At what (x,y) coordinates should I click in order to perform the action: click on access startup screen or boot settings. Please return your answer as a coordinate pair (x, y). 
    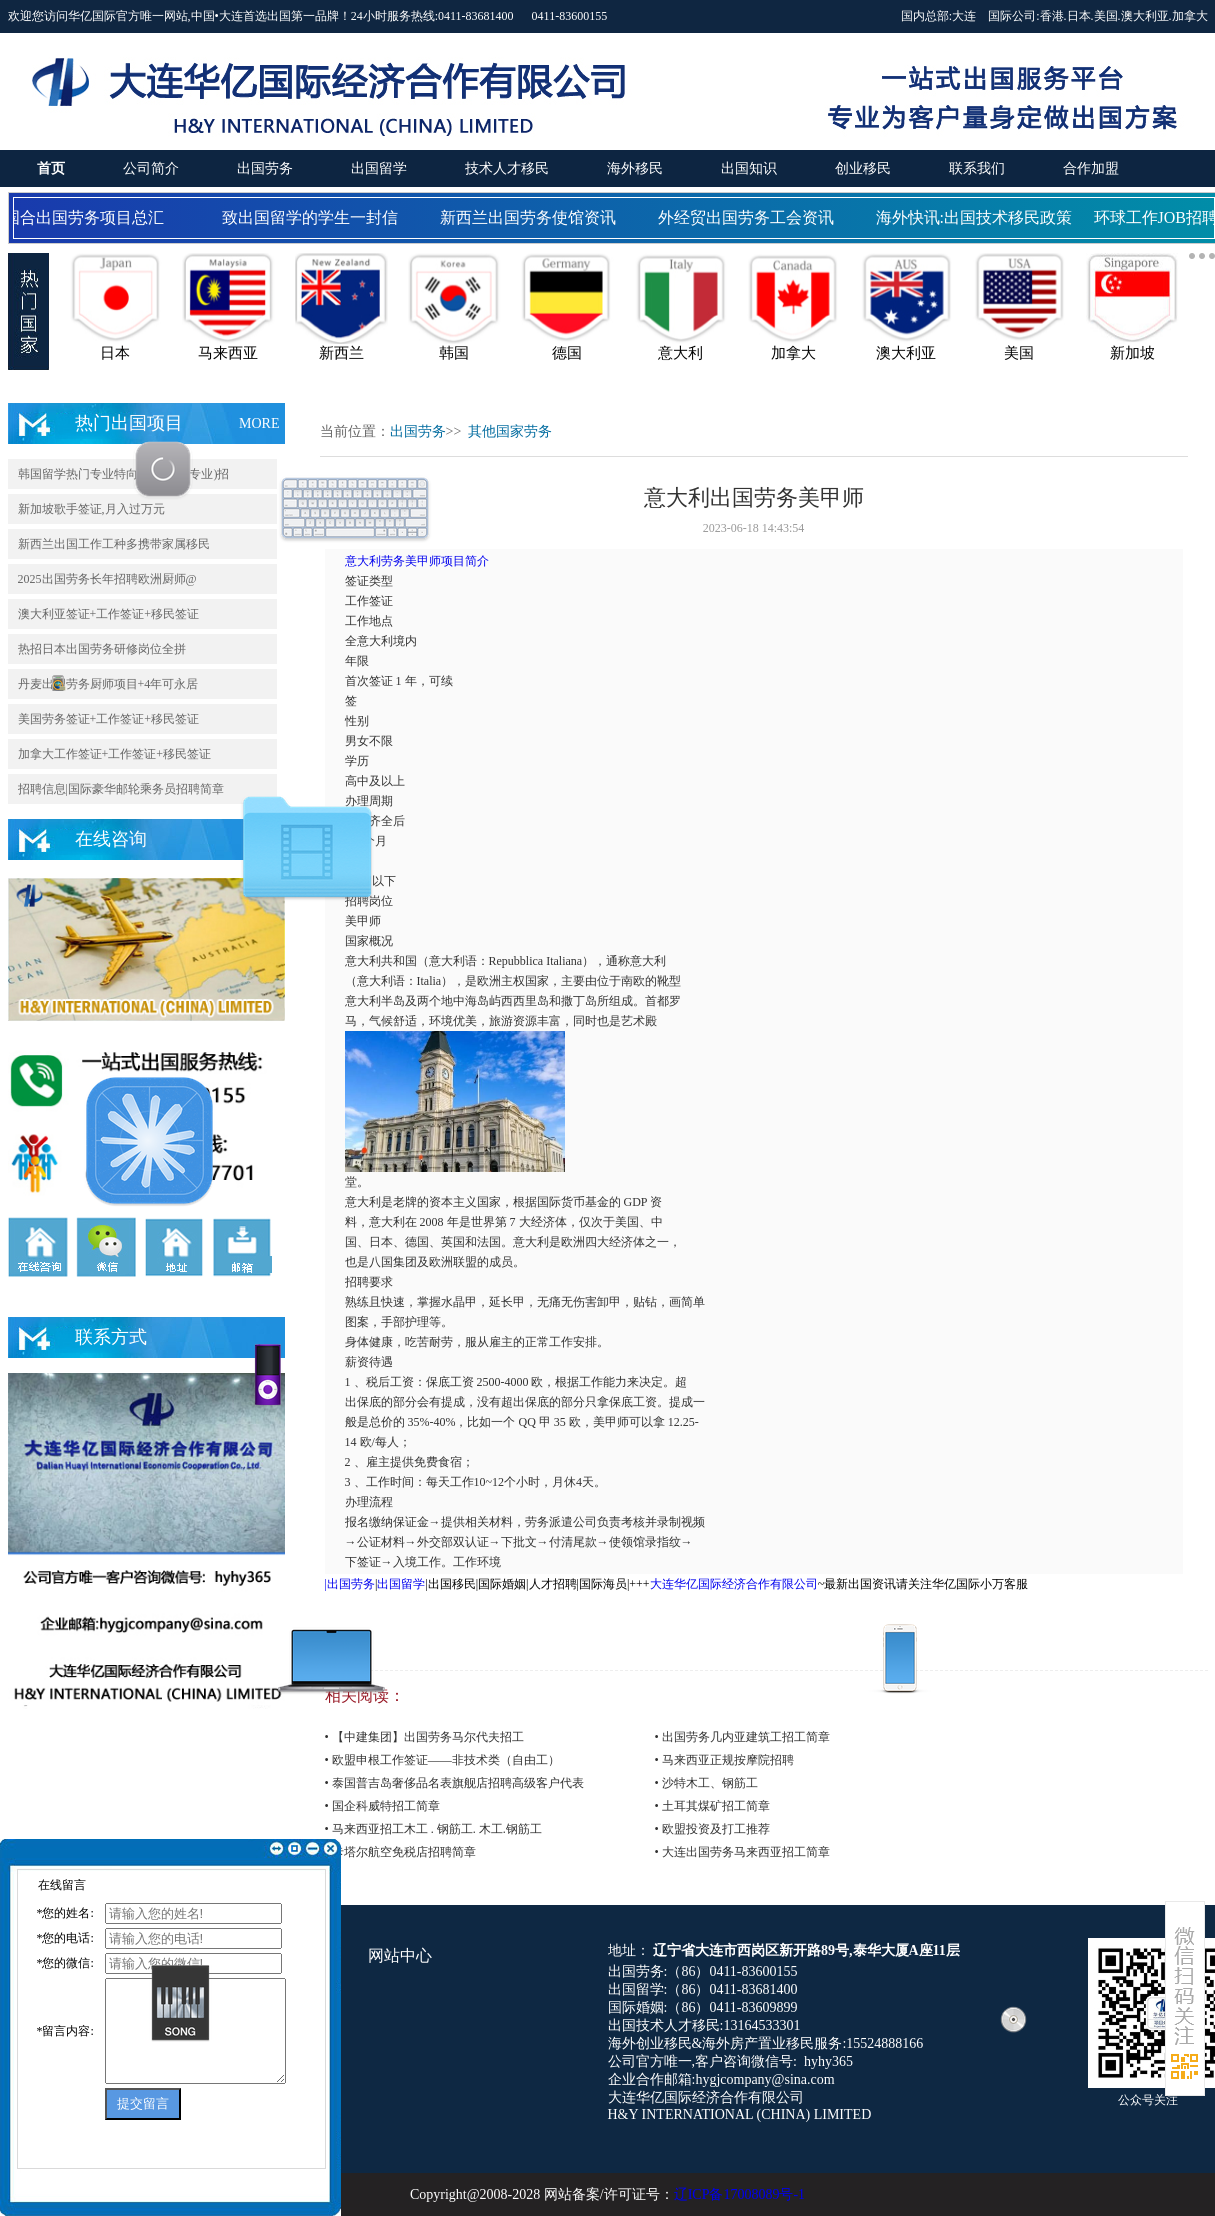
    Looking at the image, I should click on (163, 470).